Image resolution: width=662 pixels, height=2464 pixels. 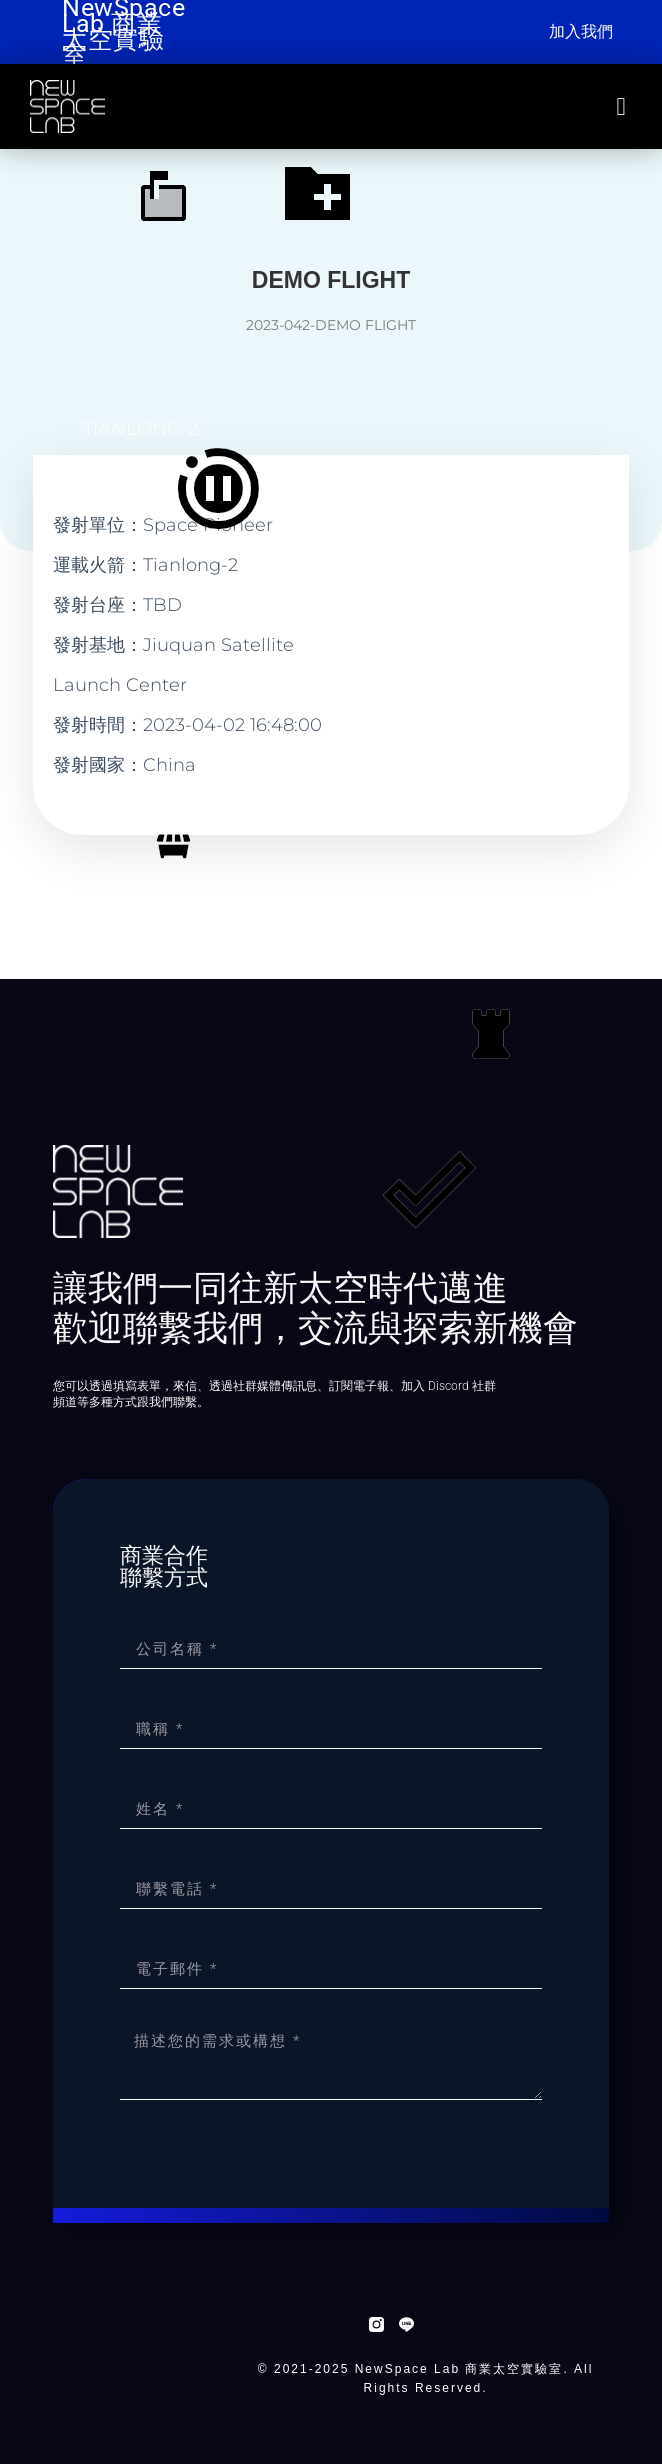 I want to click on access chess game or strategy features, so click(x=491, y=1034).